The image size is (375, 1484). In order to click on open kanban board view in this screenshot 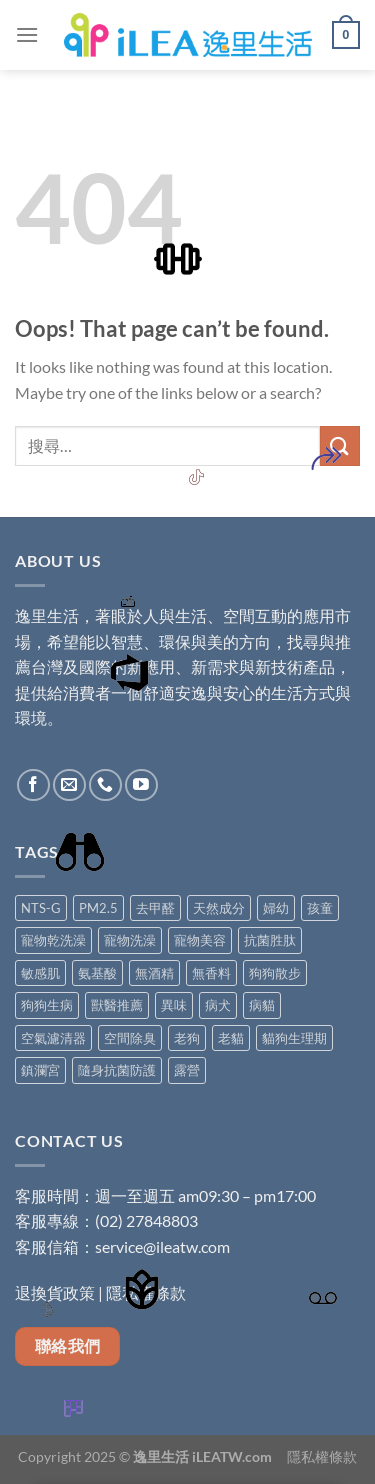, I will do `click(73, 1407)`.